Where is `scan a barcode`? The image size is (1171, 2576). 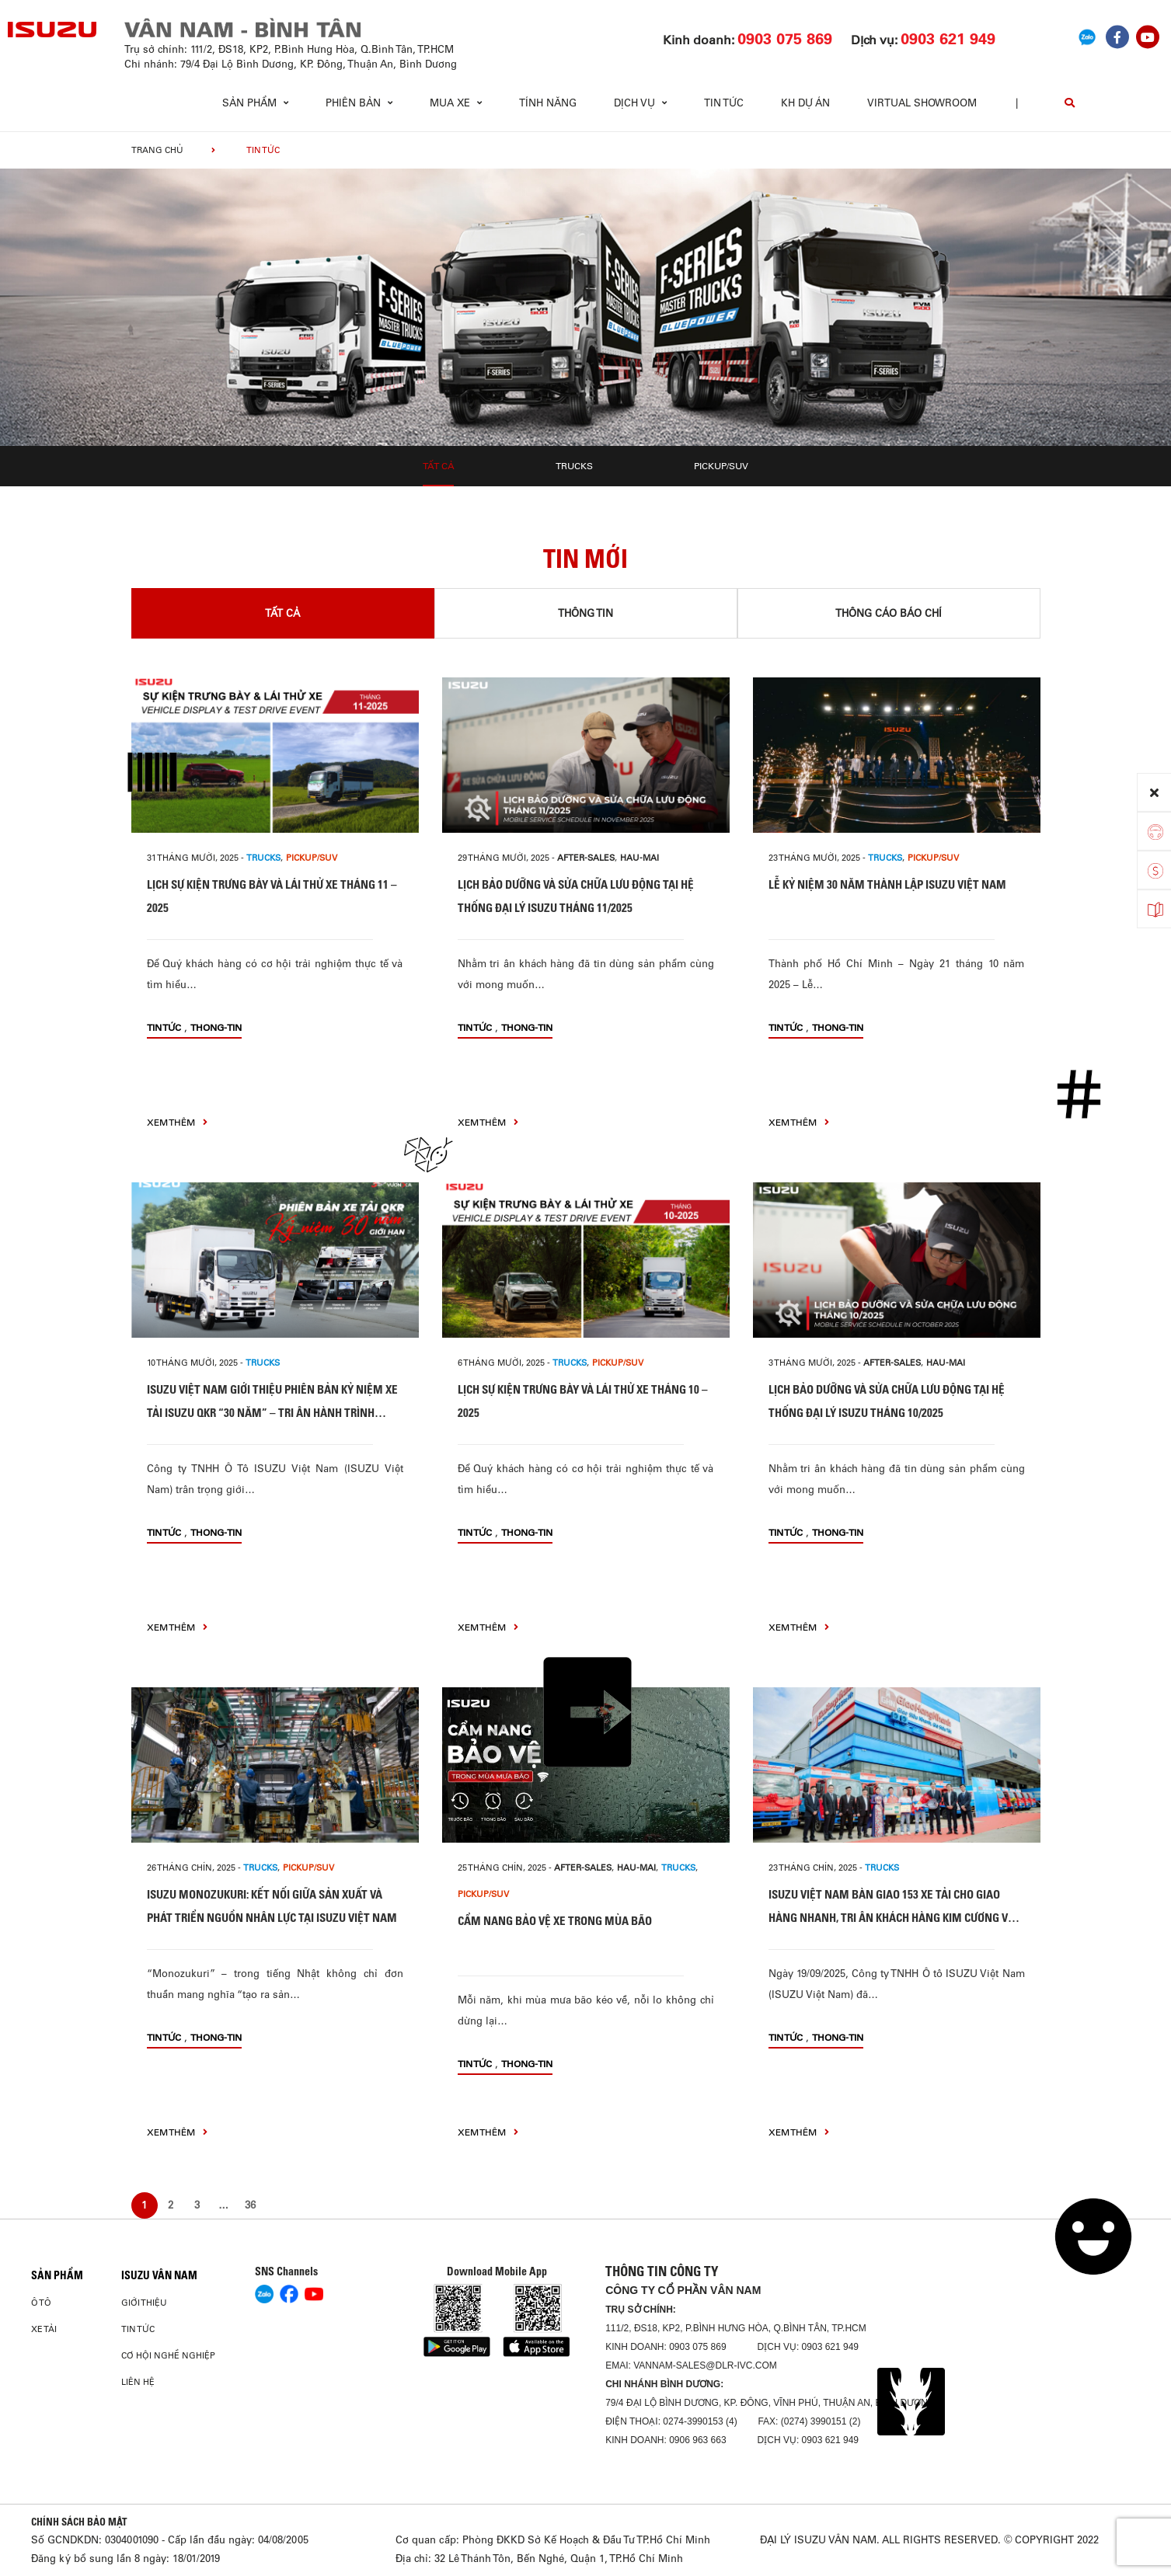 scan a barcode is located at coordinates (152, 772).